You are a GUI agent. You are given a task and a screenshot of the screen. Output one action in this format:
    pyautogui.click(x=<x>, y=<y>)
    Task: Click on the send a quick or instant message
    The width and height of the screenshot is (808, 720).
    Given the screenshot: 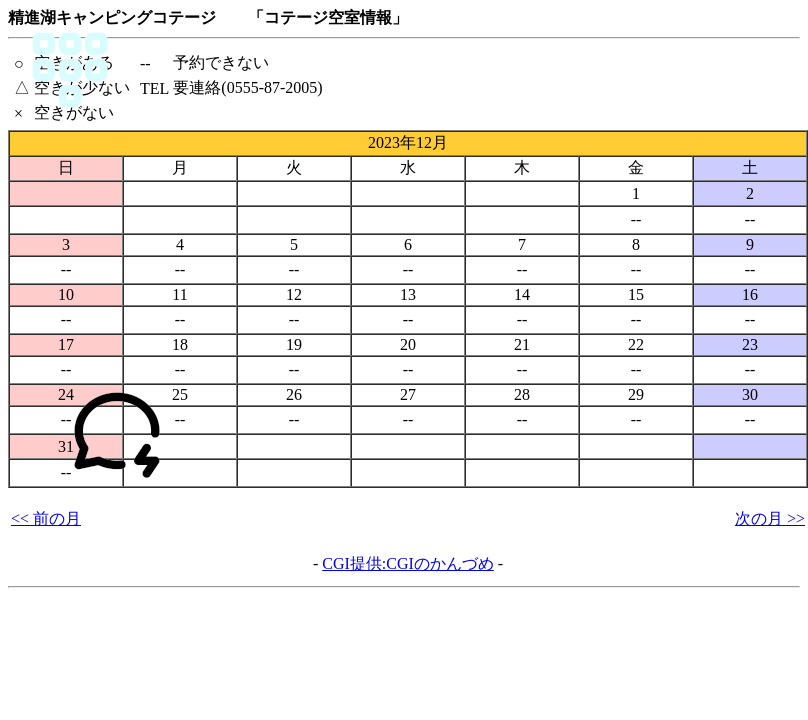 What is the action you would take?
    pyautogui.click(x=117, y=431)
    